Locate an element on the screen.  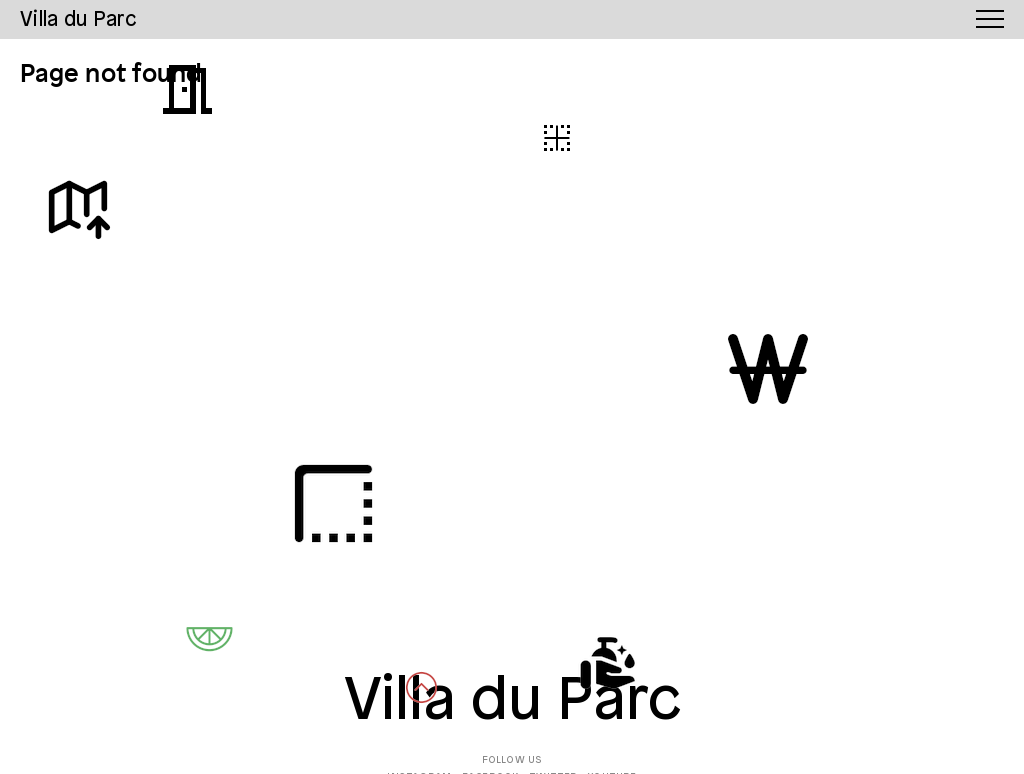
indicates citrus or fruit-related content is located at coordinates (209, 635).